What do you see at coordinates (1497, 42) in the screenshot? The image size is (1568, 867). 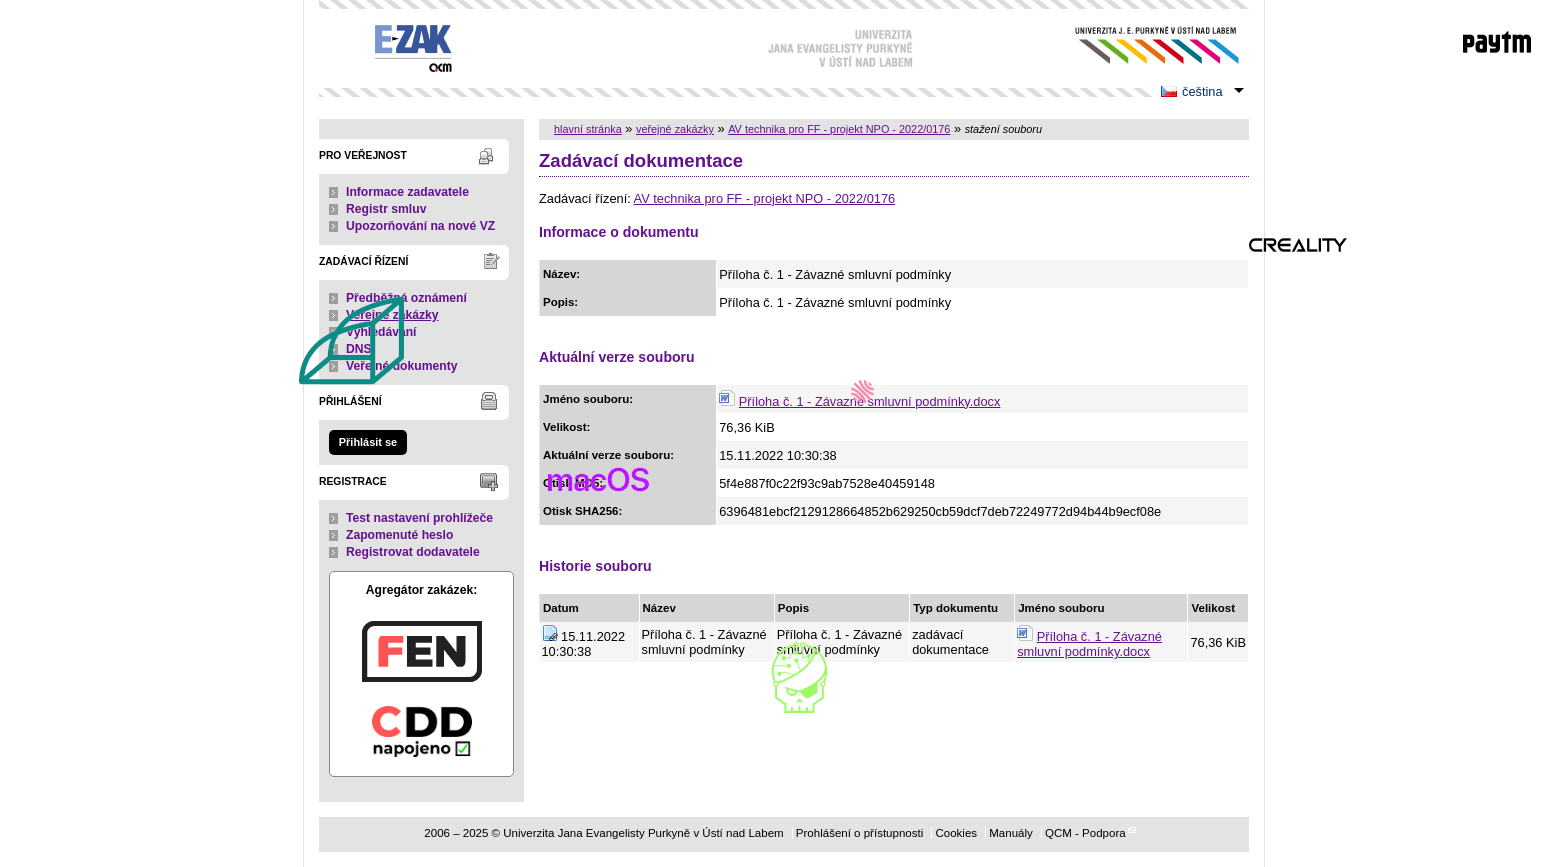 I see `open Paytm payment app` at bounding box center [1497, 42].